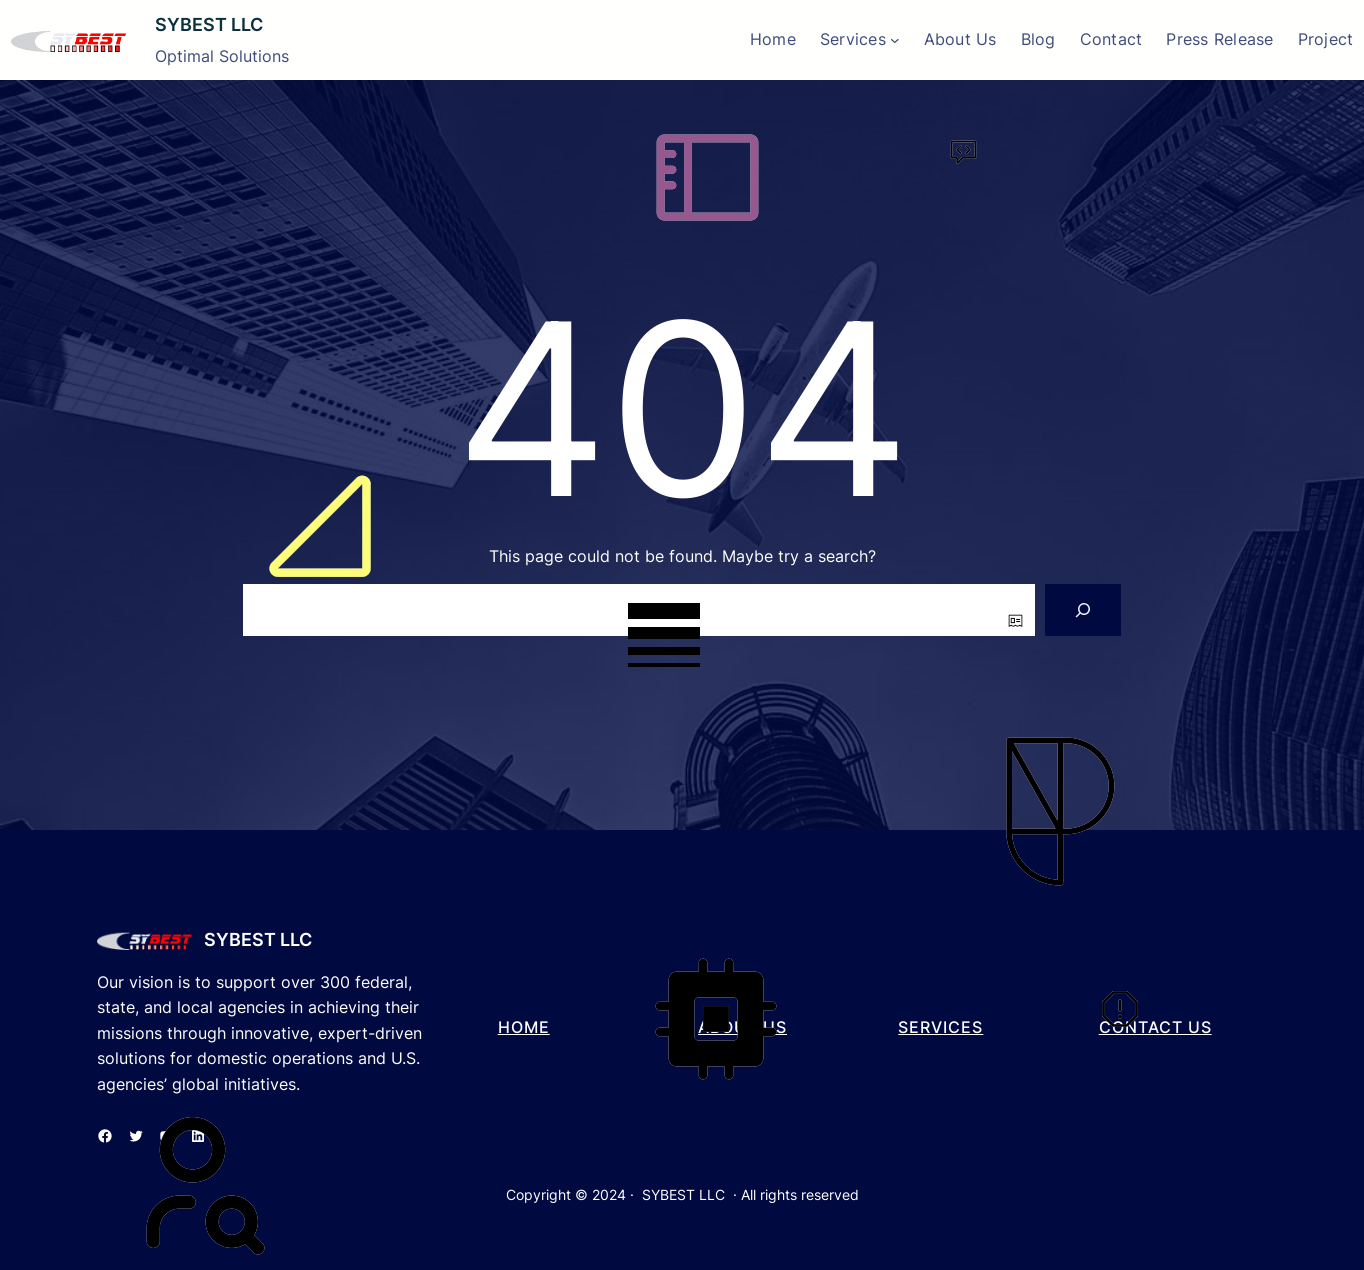  I want to click on indicates no cellular signal available, so click(328, 530).